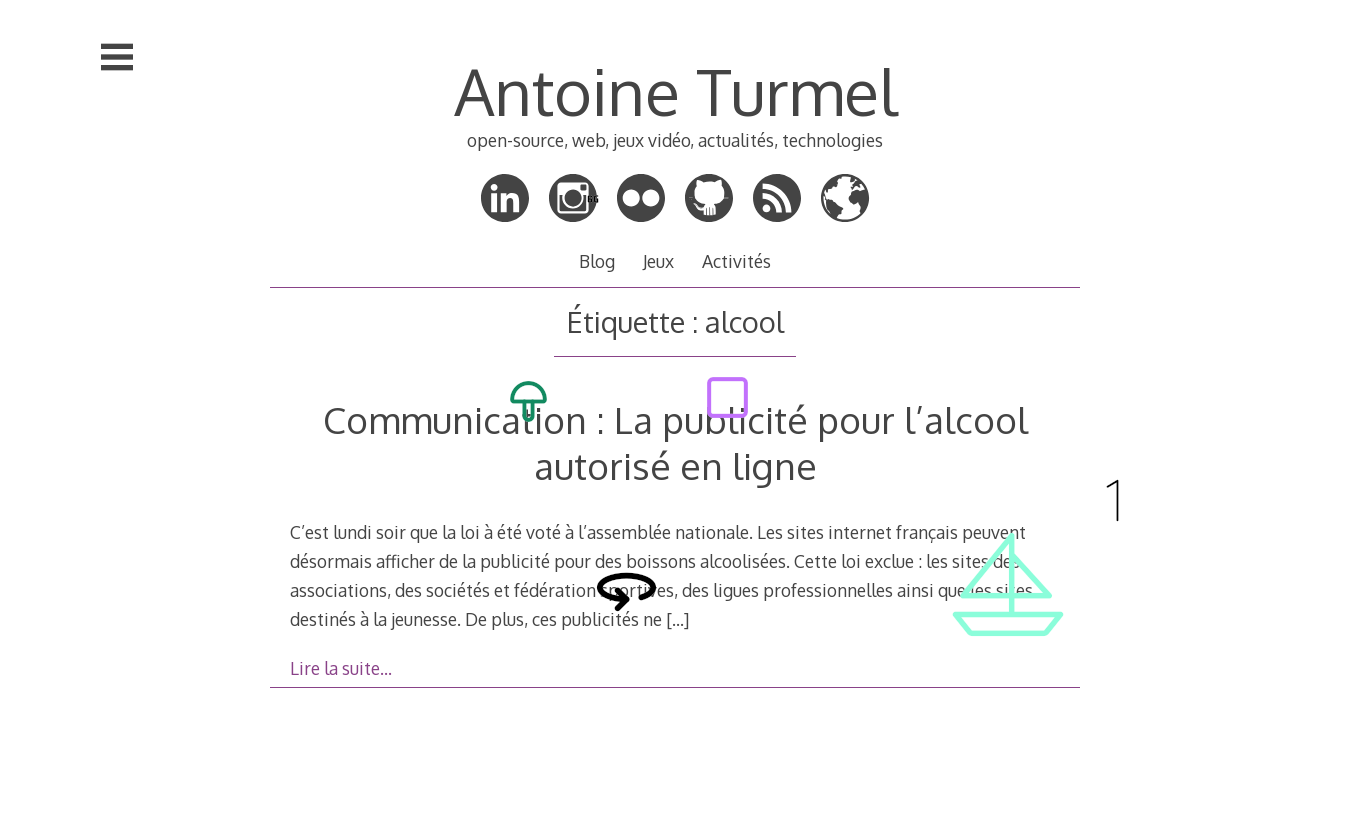  Describe the element at coordinates (727, 397) in the screenshot. I see `unchecked checkbox or selection state` at that location.